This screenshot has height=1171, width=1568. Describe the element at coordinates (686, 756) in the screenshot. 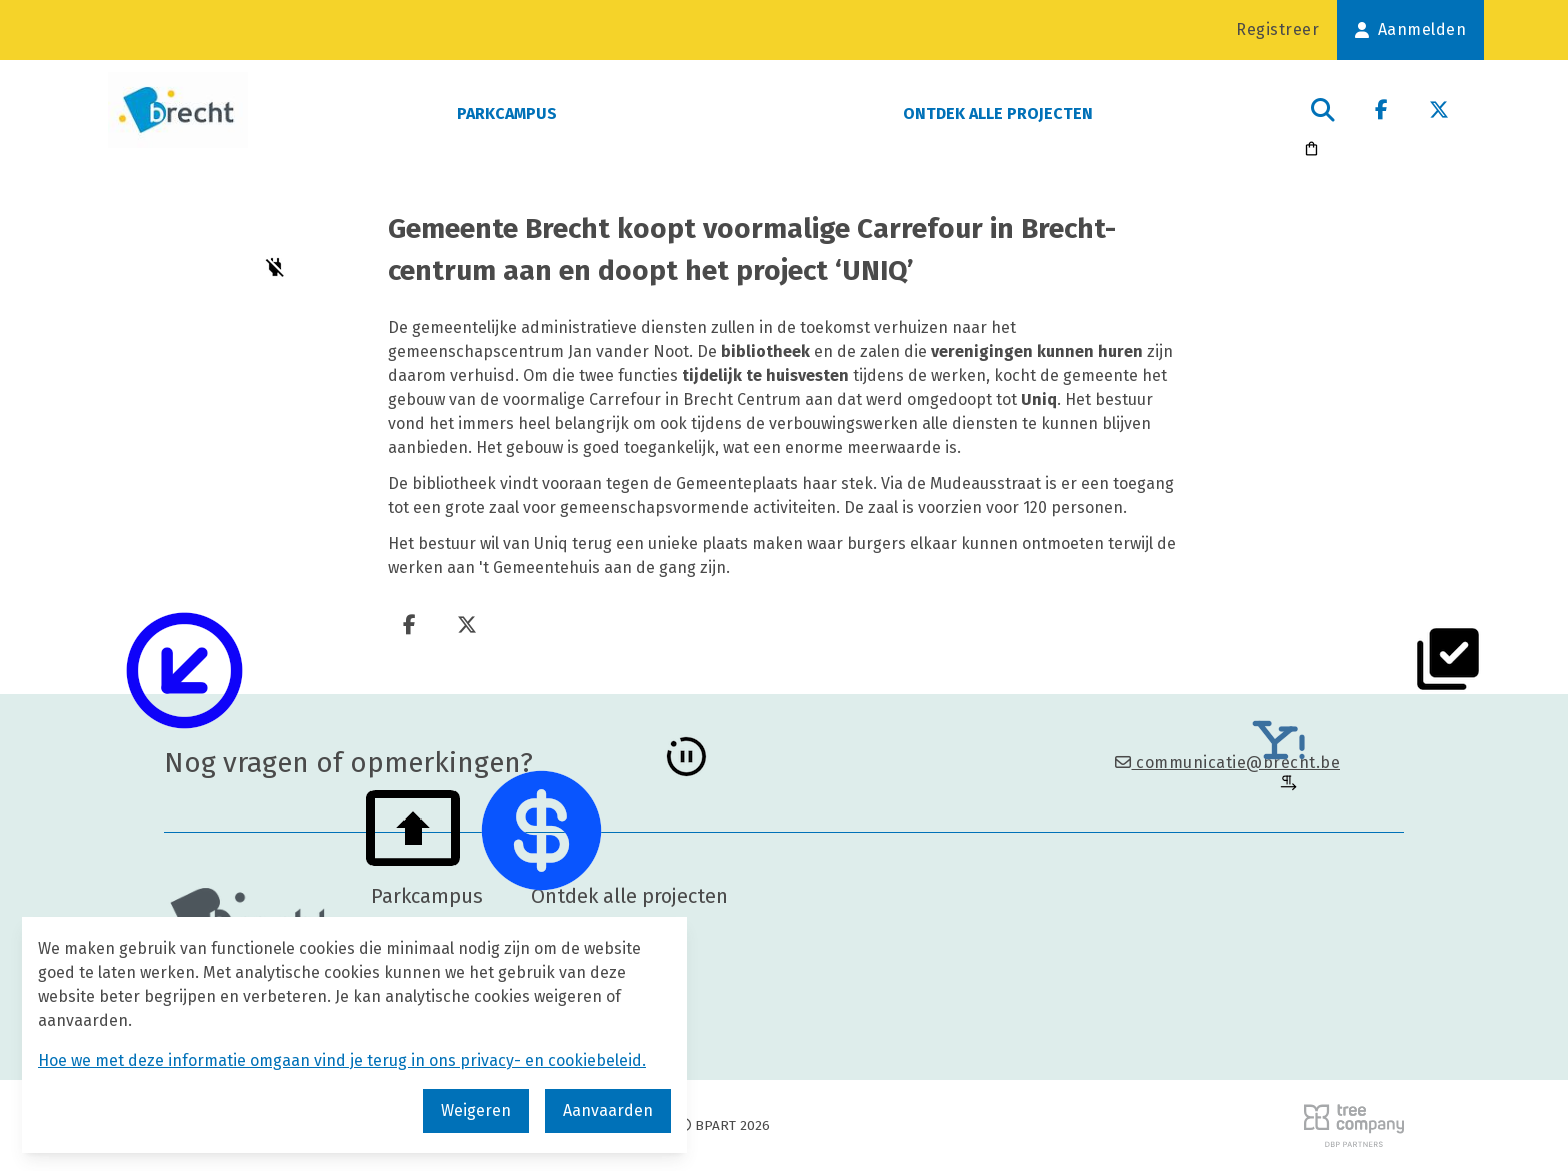

I see `pause motion photo playback` at that location.